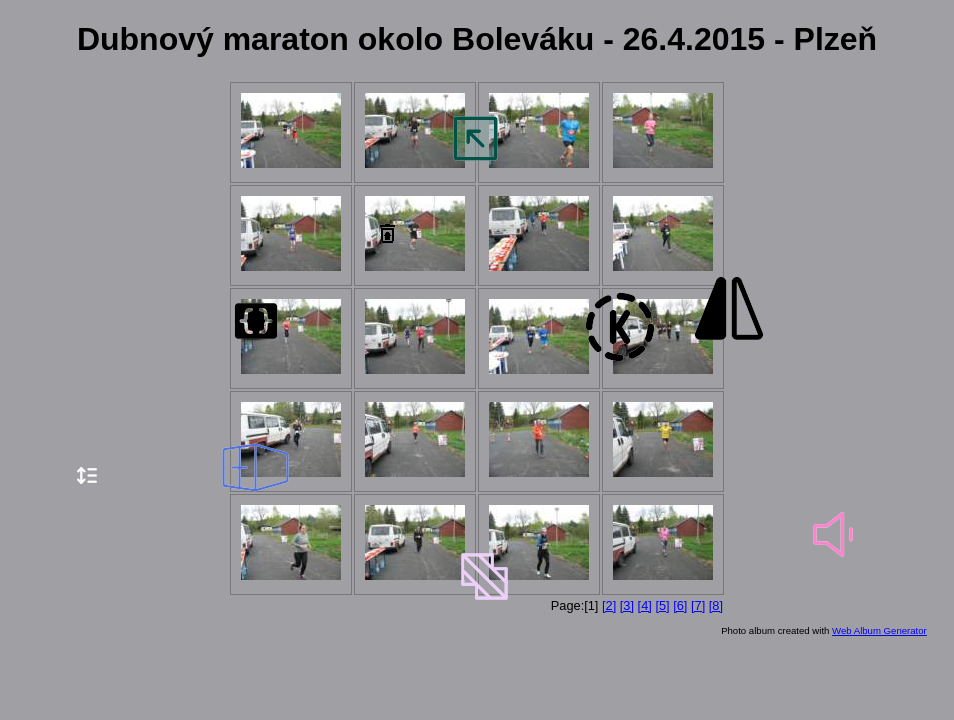 This screenshot has width=954, height=720. I want to click on navigate to the top-left or home position, so click(475, 138).